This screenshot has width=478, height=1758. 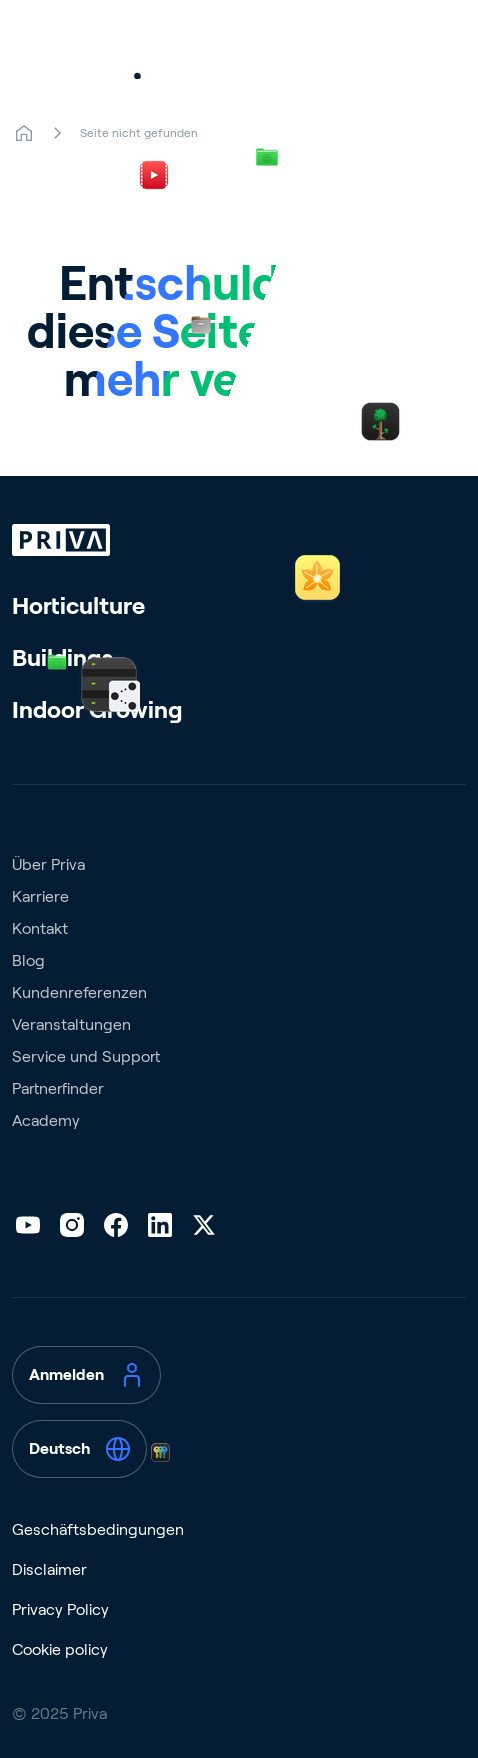 What do you see at coordinates (317, 577) in the screenshot?
I see `open vanilla os application` at bounding box center [317, 577].